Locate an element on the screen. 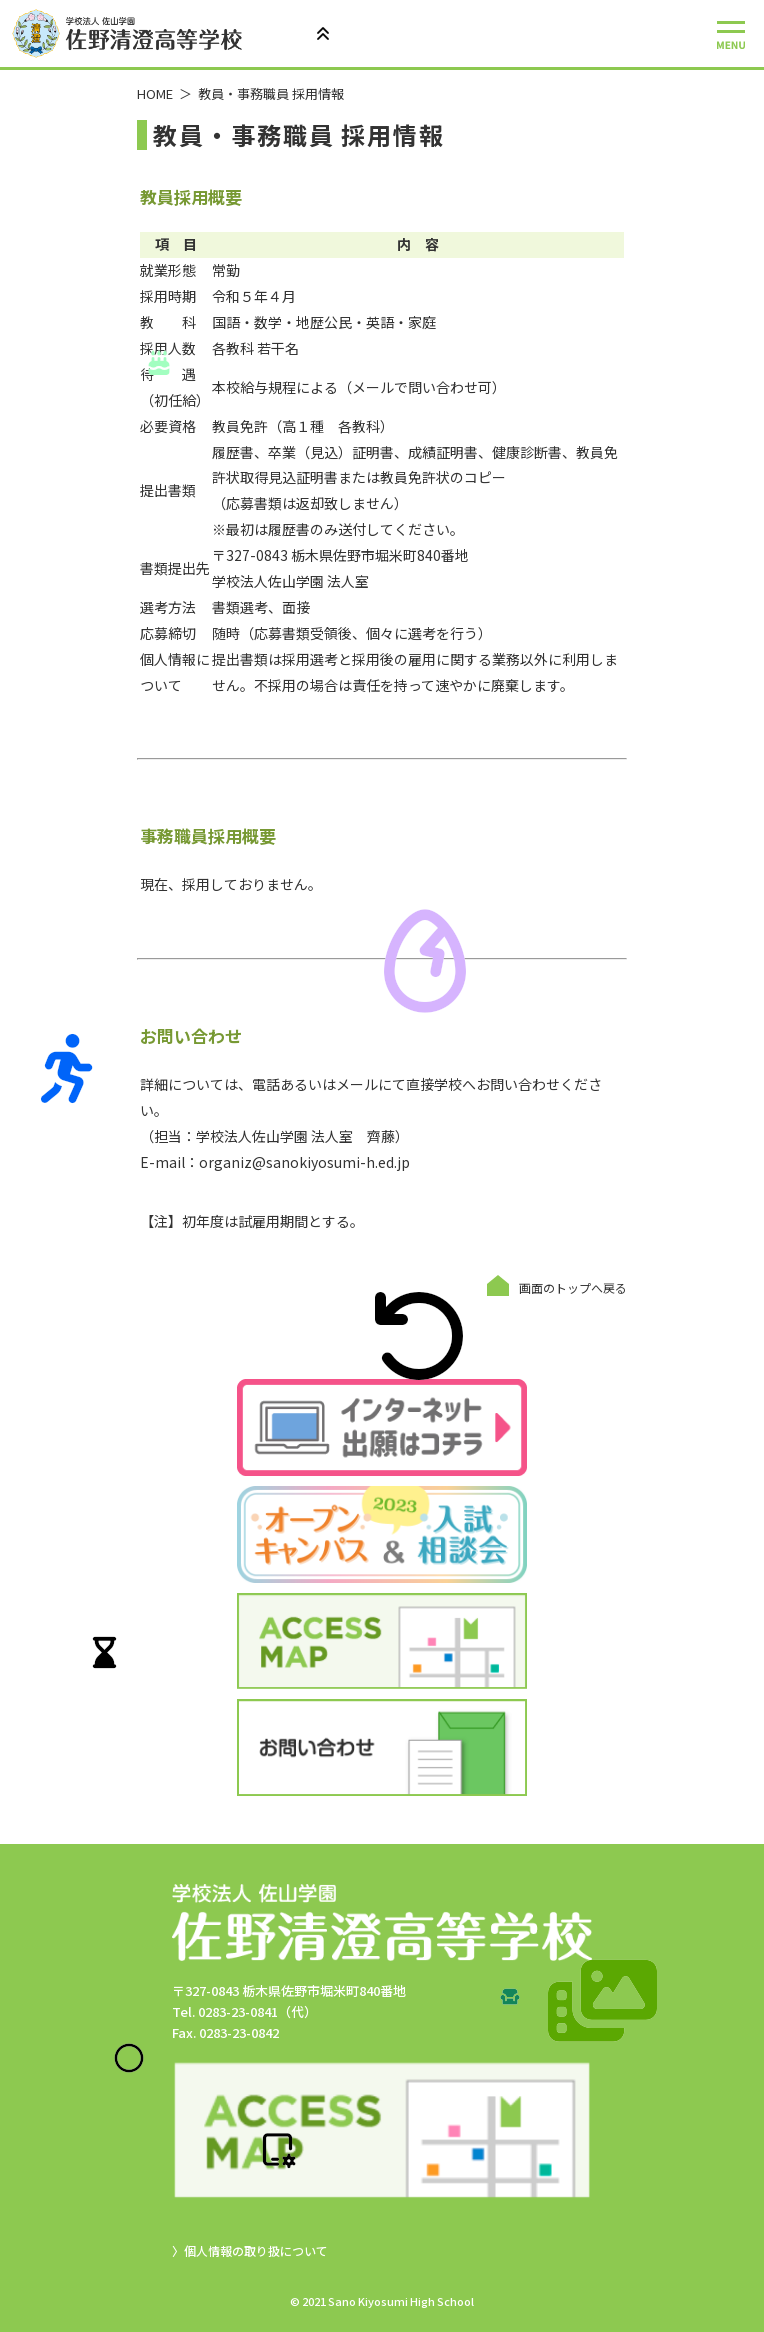  undo the last action is located at coordinates (419, 1336).